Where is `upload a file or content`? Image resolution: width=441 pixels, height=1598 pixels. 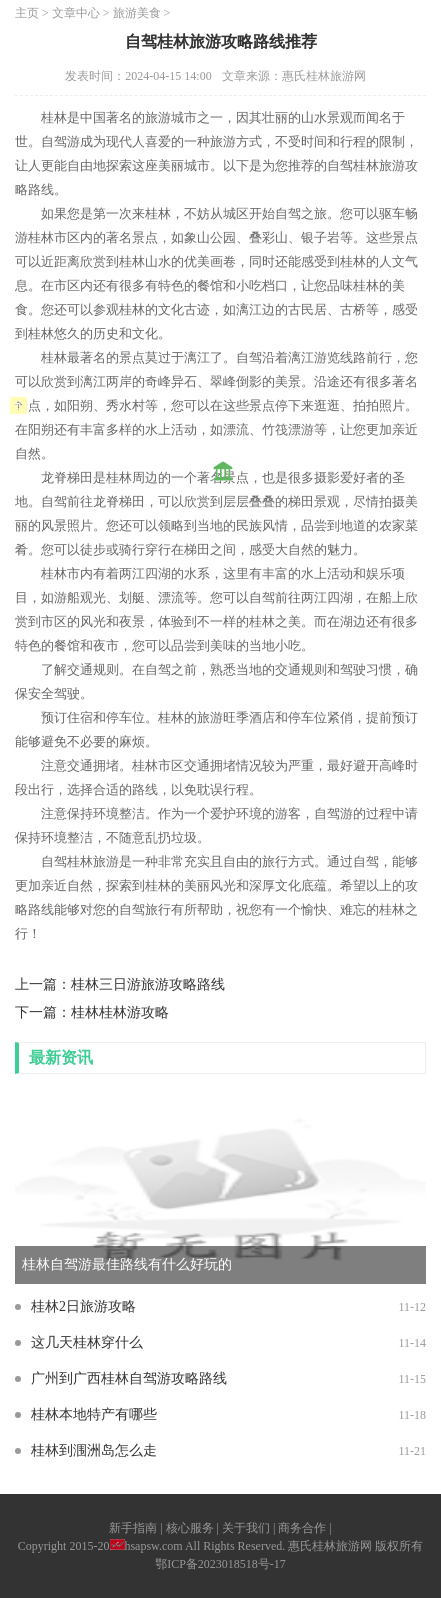 upload a file or content is located at coordinates (18, 405).